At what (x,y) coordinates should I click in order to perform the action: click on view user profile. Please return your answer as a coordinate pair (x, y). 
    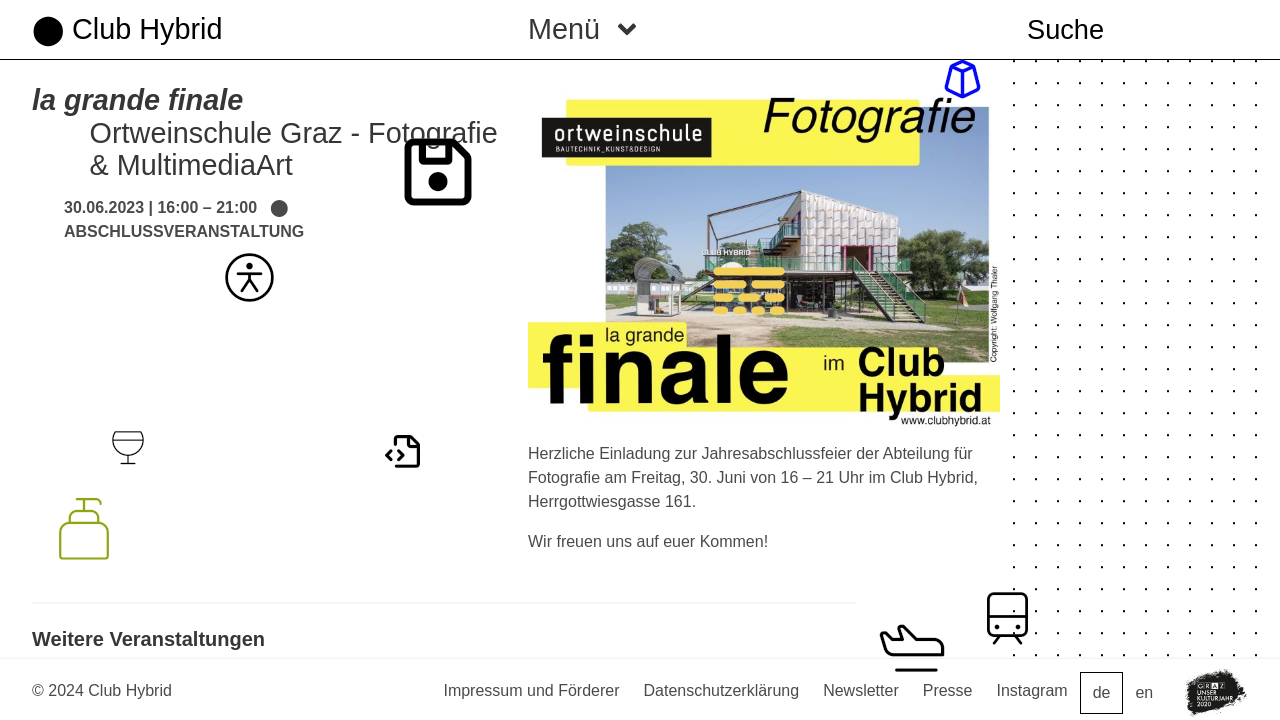
    Looking at the image, I should click on (249, 277).